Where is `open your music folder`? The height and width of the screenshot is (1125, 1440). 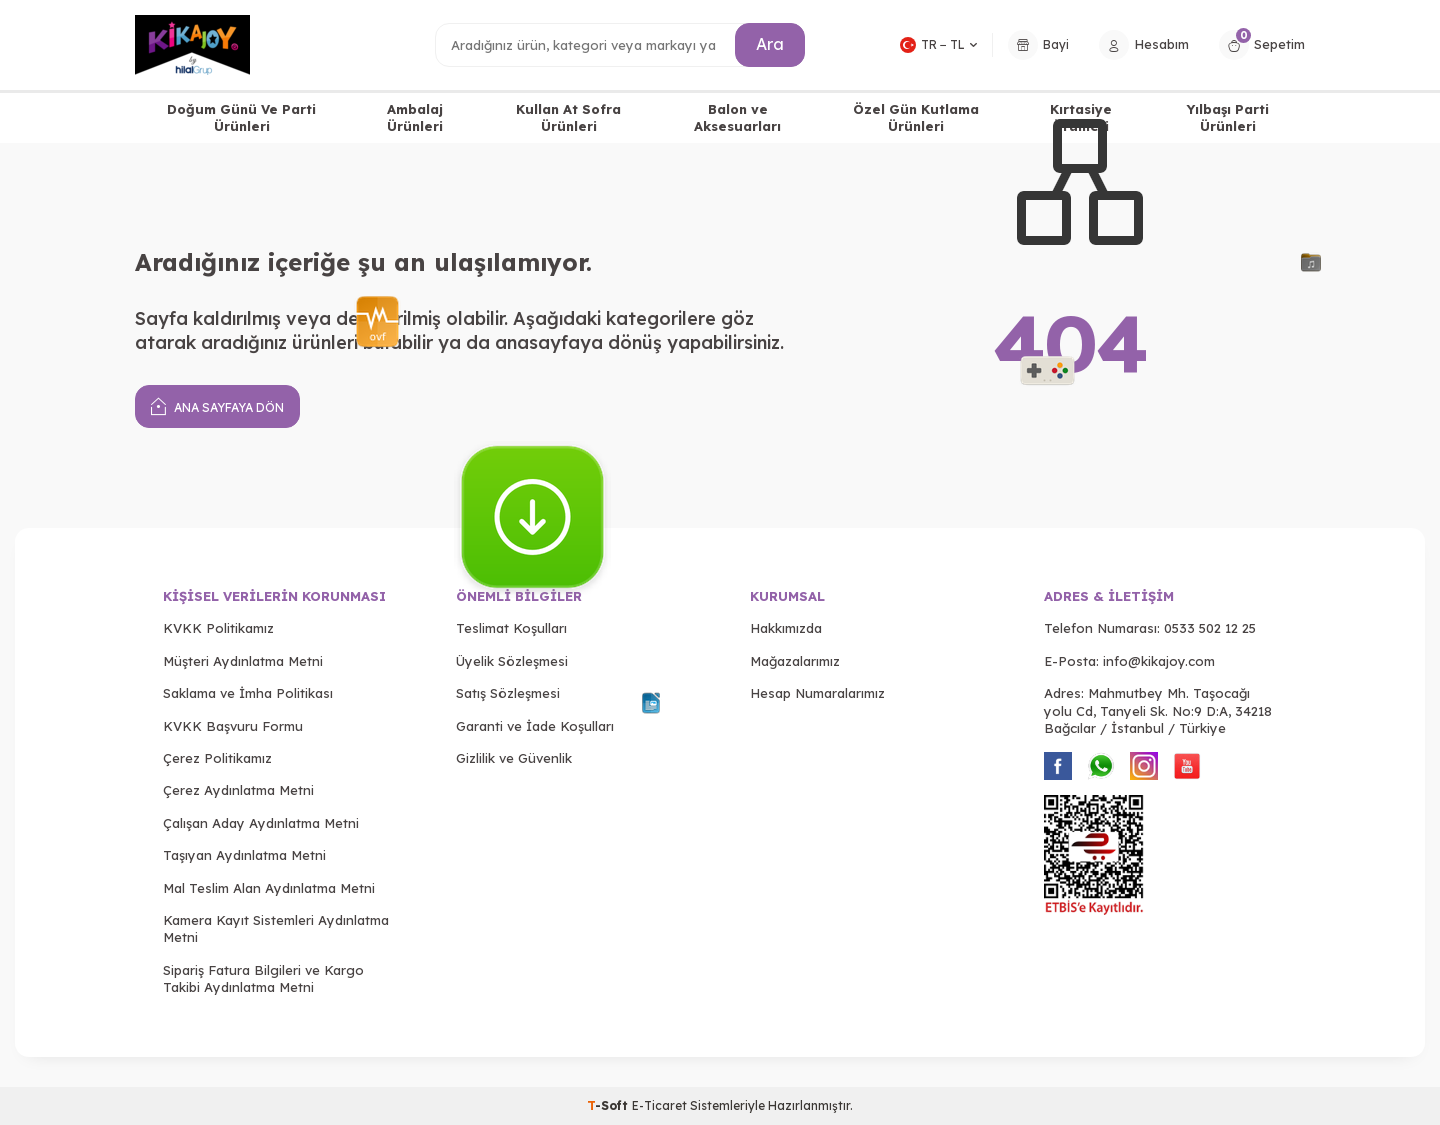
open your music folder is located at coordinates (1311, 262).